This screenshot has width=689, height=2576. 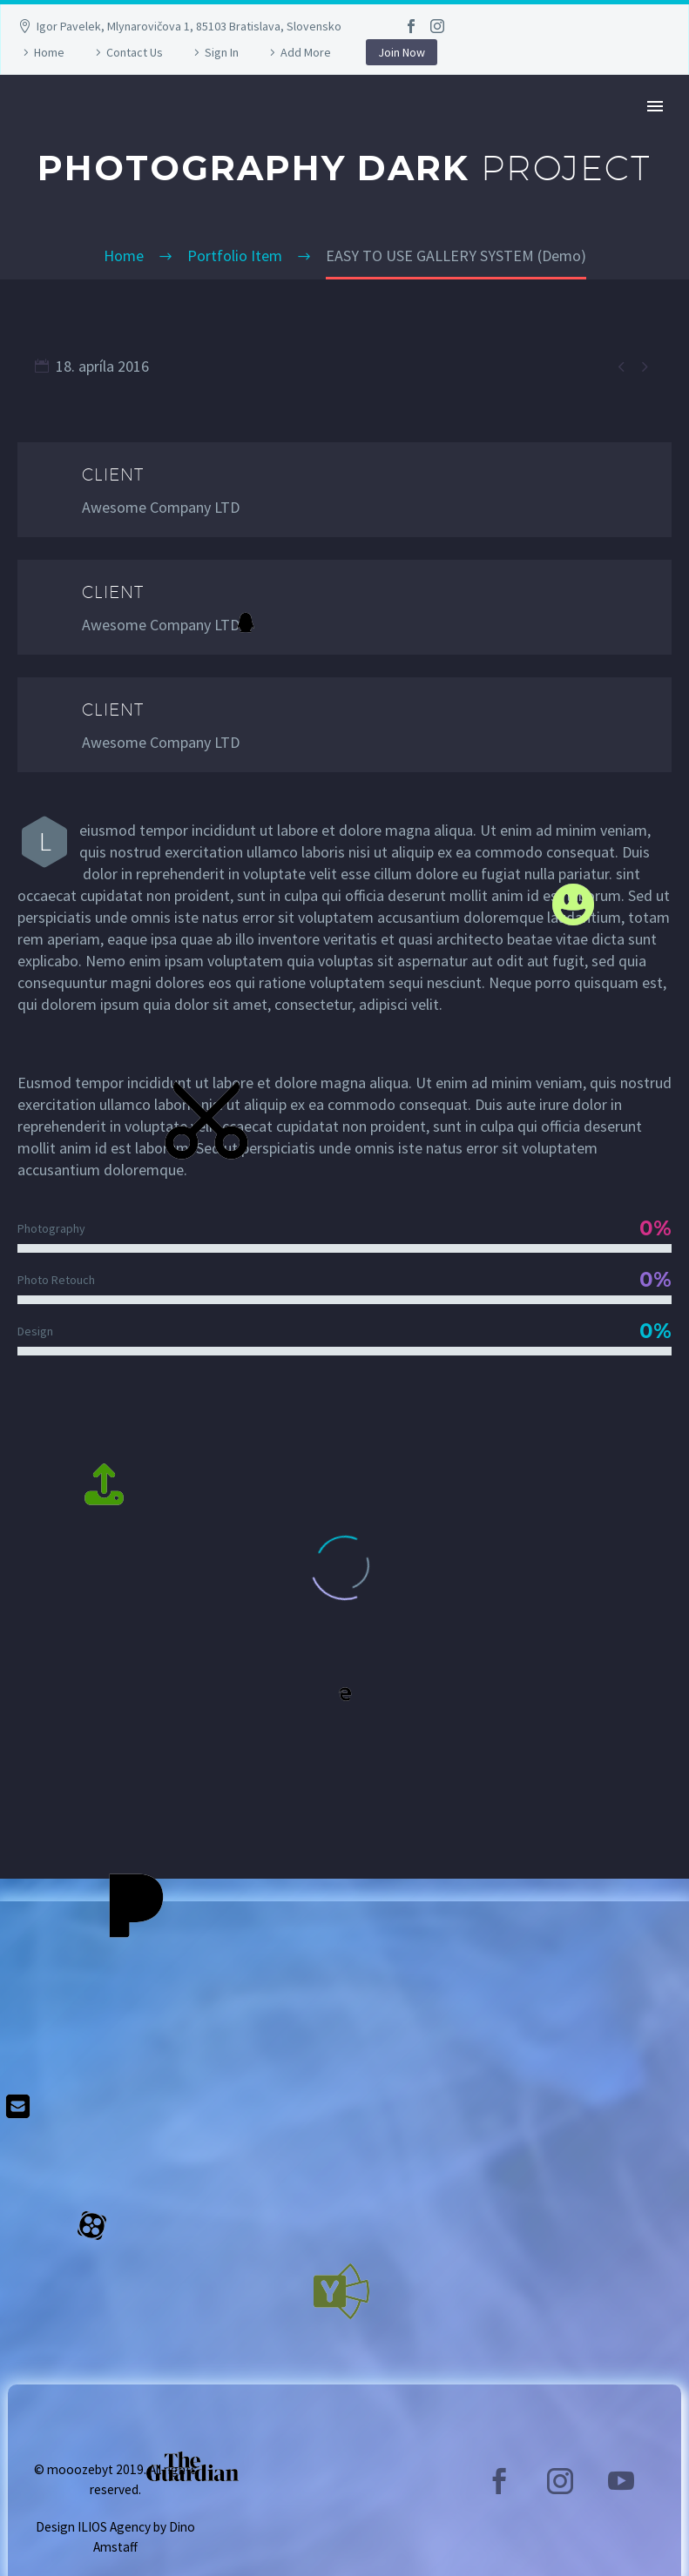 What do you see at coordinates (345, 1694) in the screenshot?
I see `open microsoft edge legacy browser` at bounding box center [345, 1694].